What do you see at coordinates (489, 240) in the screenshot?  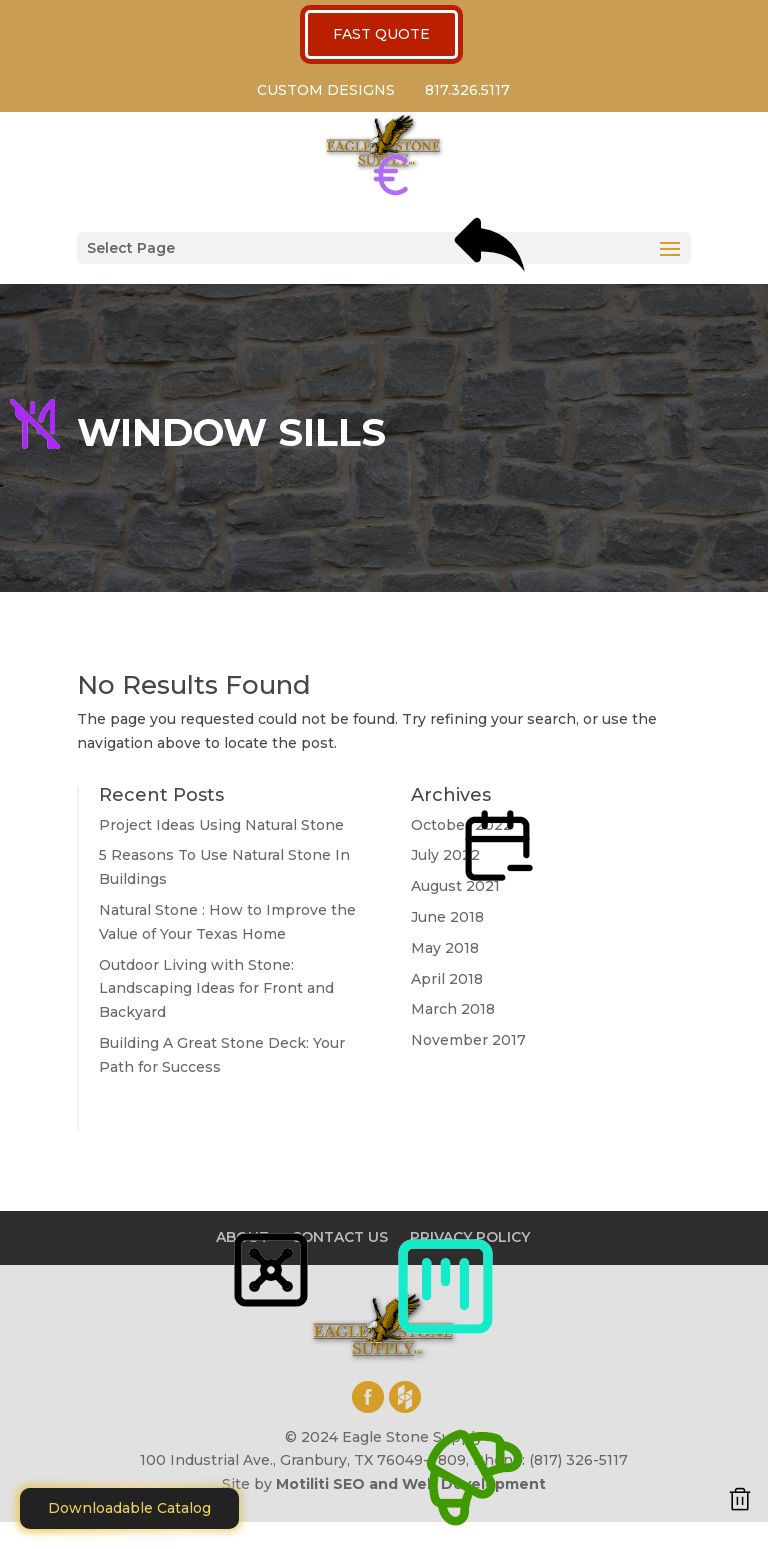 I see `reply to a message` at bounding box center [489, 240].